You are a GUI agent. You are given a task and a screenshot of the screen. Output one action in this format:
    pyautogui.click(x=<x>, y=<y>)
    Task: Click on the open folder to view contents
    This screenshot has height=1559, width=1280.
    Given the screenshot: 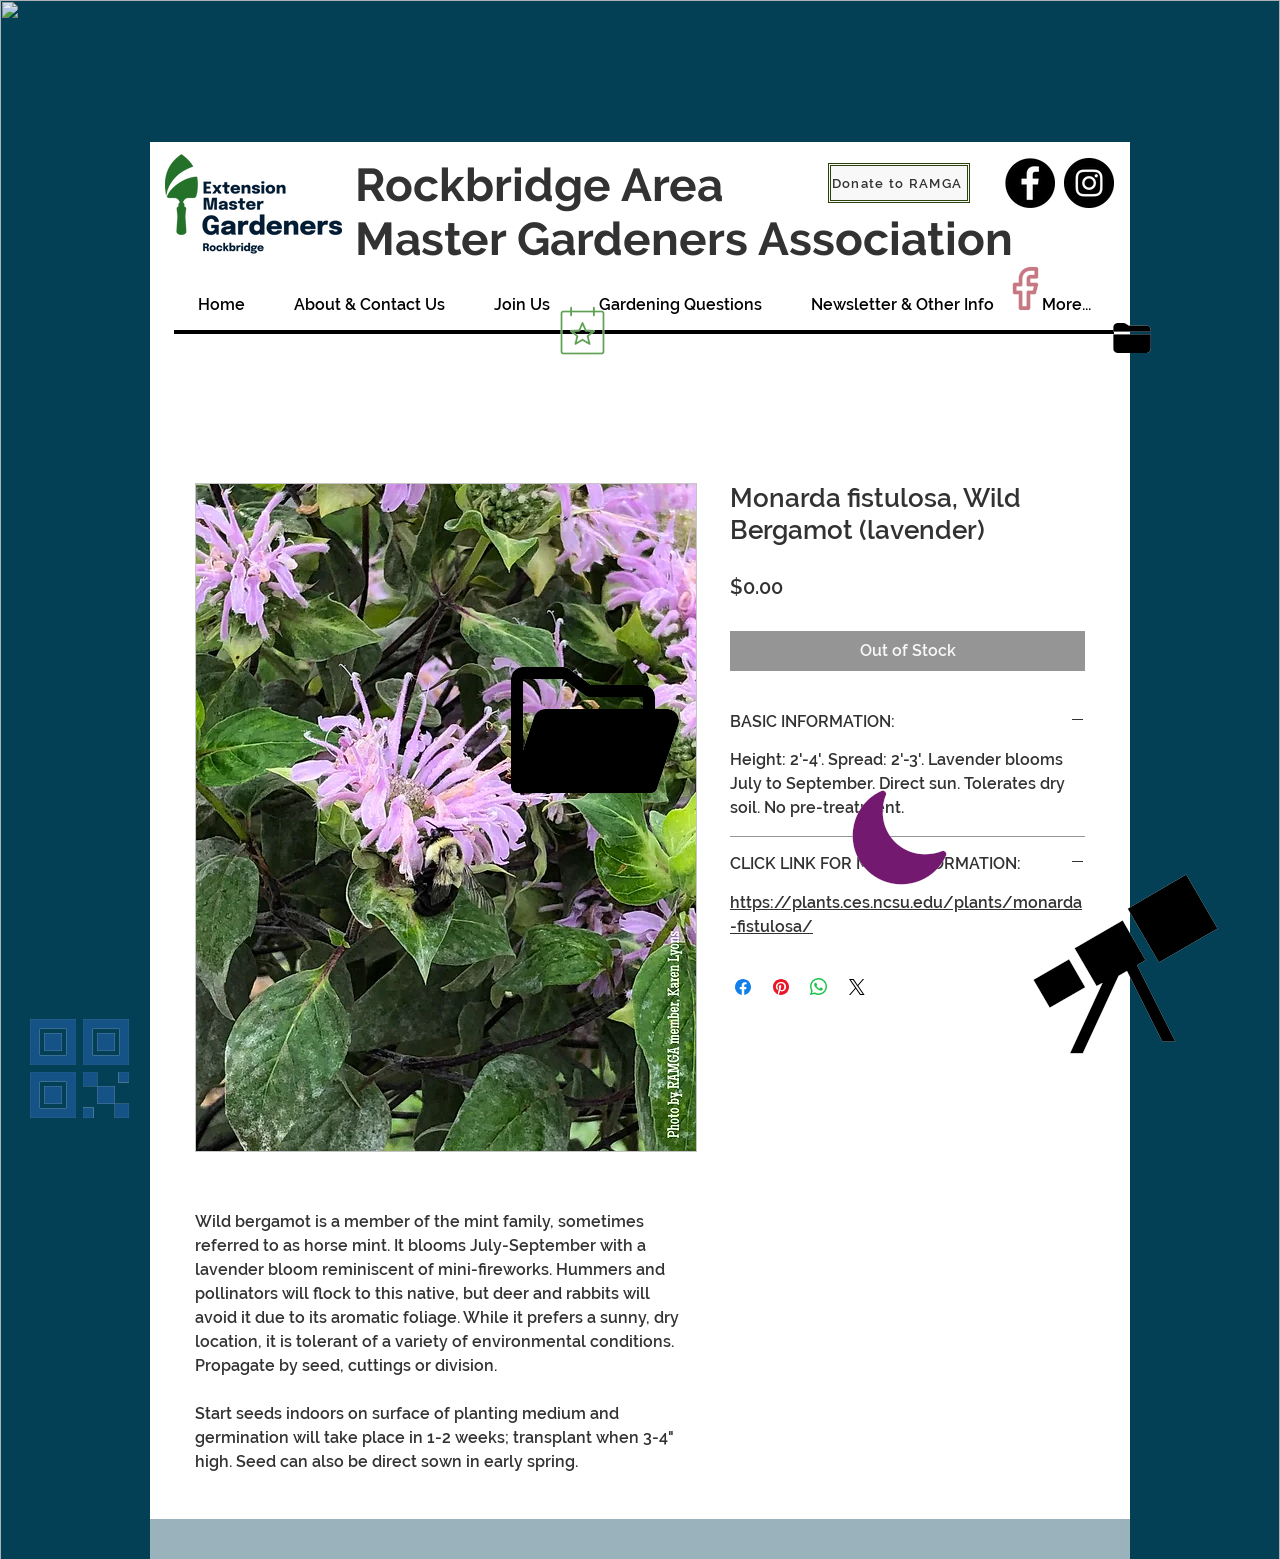 What is the action you would take?
    pyautogui.click(x=1132, y=338)
    